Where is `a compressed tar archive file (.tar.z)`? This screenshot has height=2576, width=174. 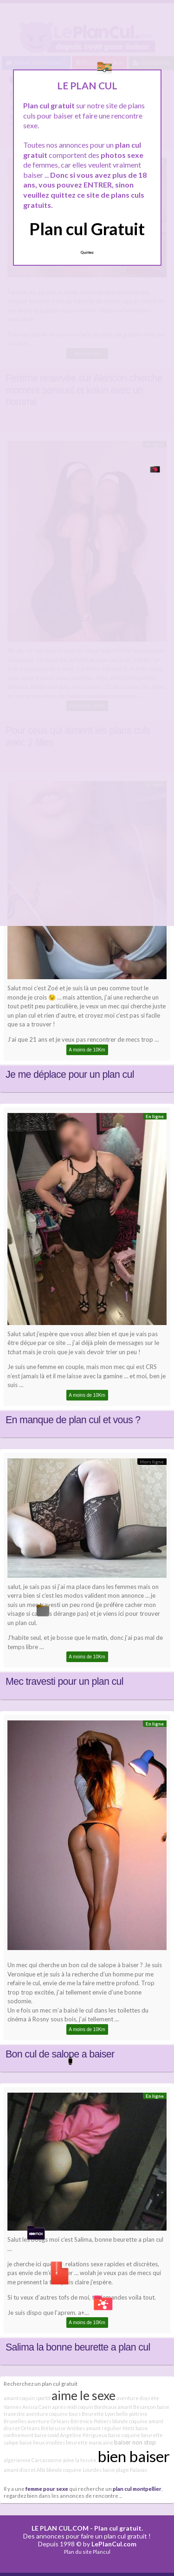
a compressed tar archive file (.tar.z) is located at coordinates (59, 2273).